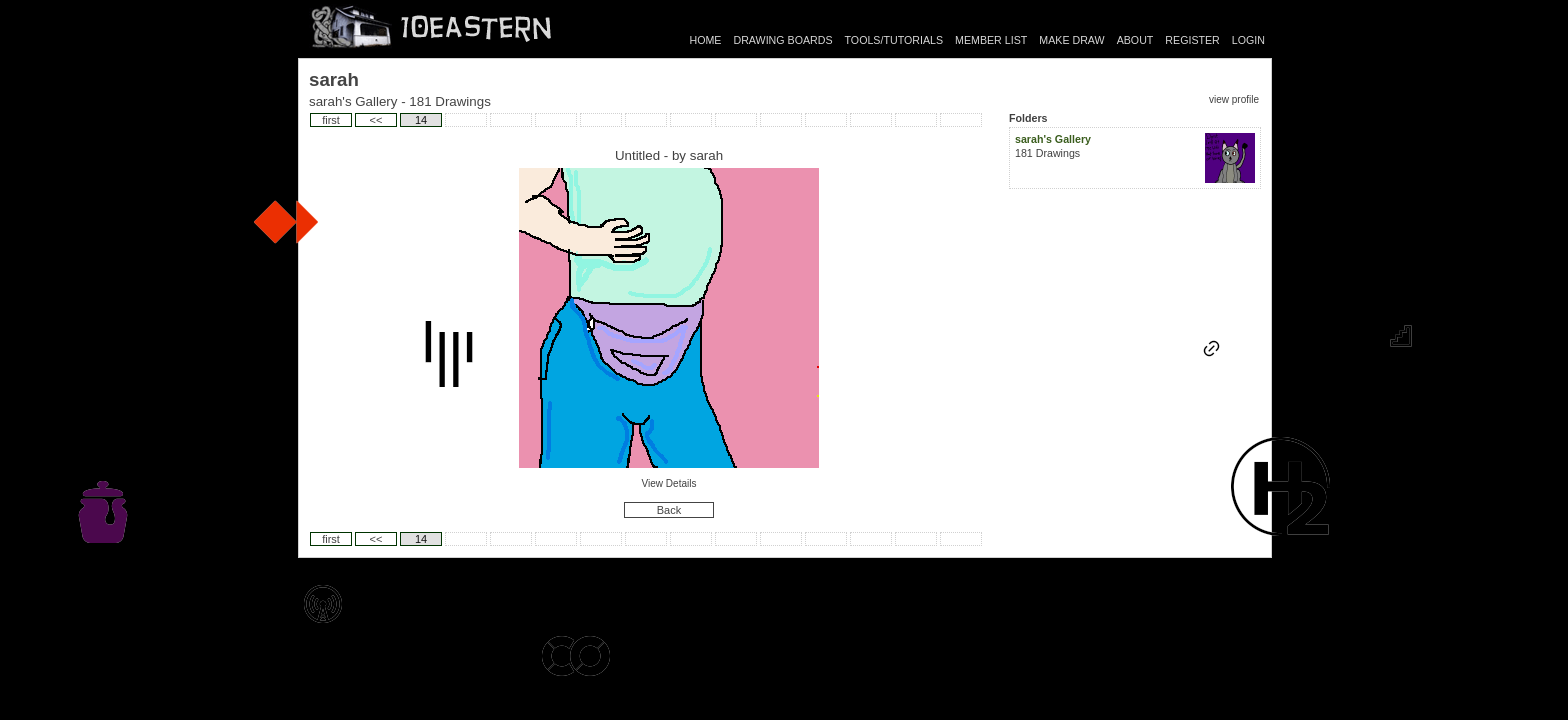 The height and width of the screenshot is (720, 1568). I want to click on open the Overcast podcast app, so click(323, 604).